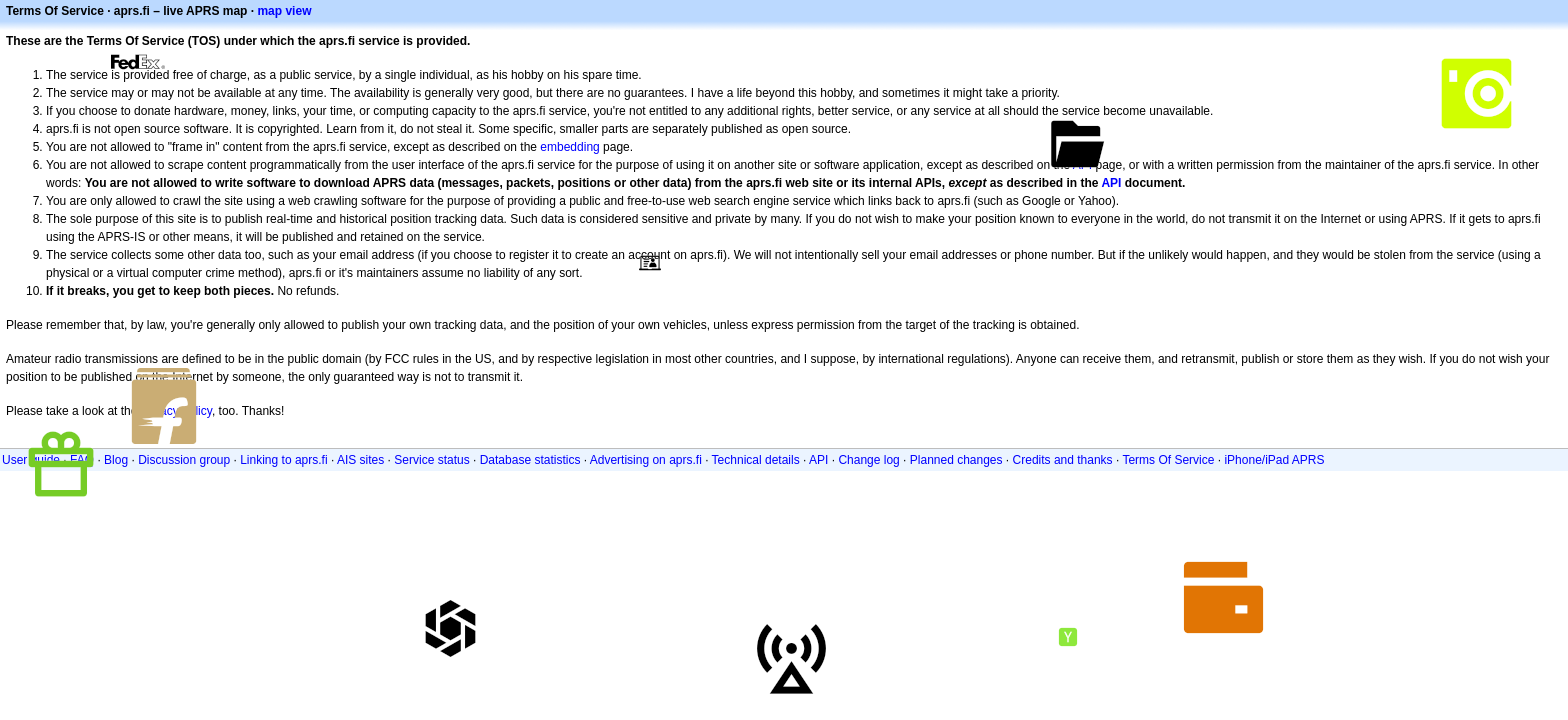  Describe the element at coordinates (1476, 93) in the screenshot. I see `access photo gallery or camera roll` at that location.